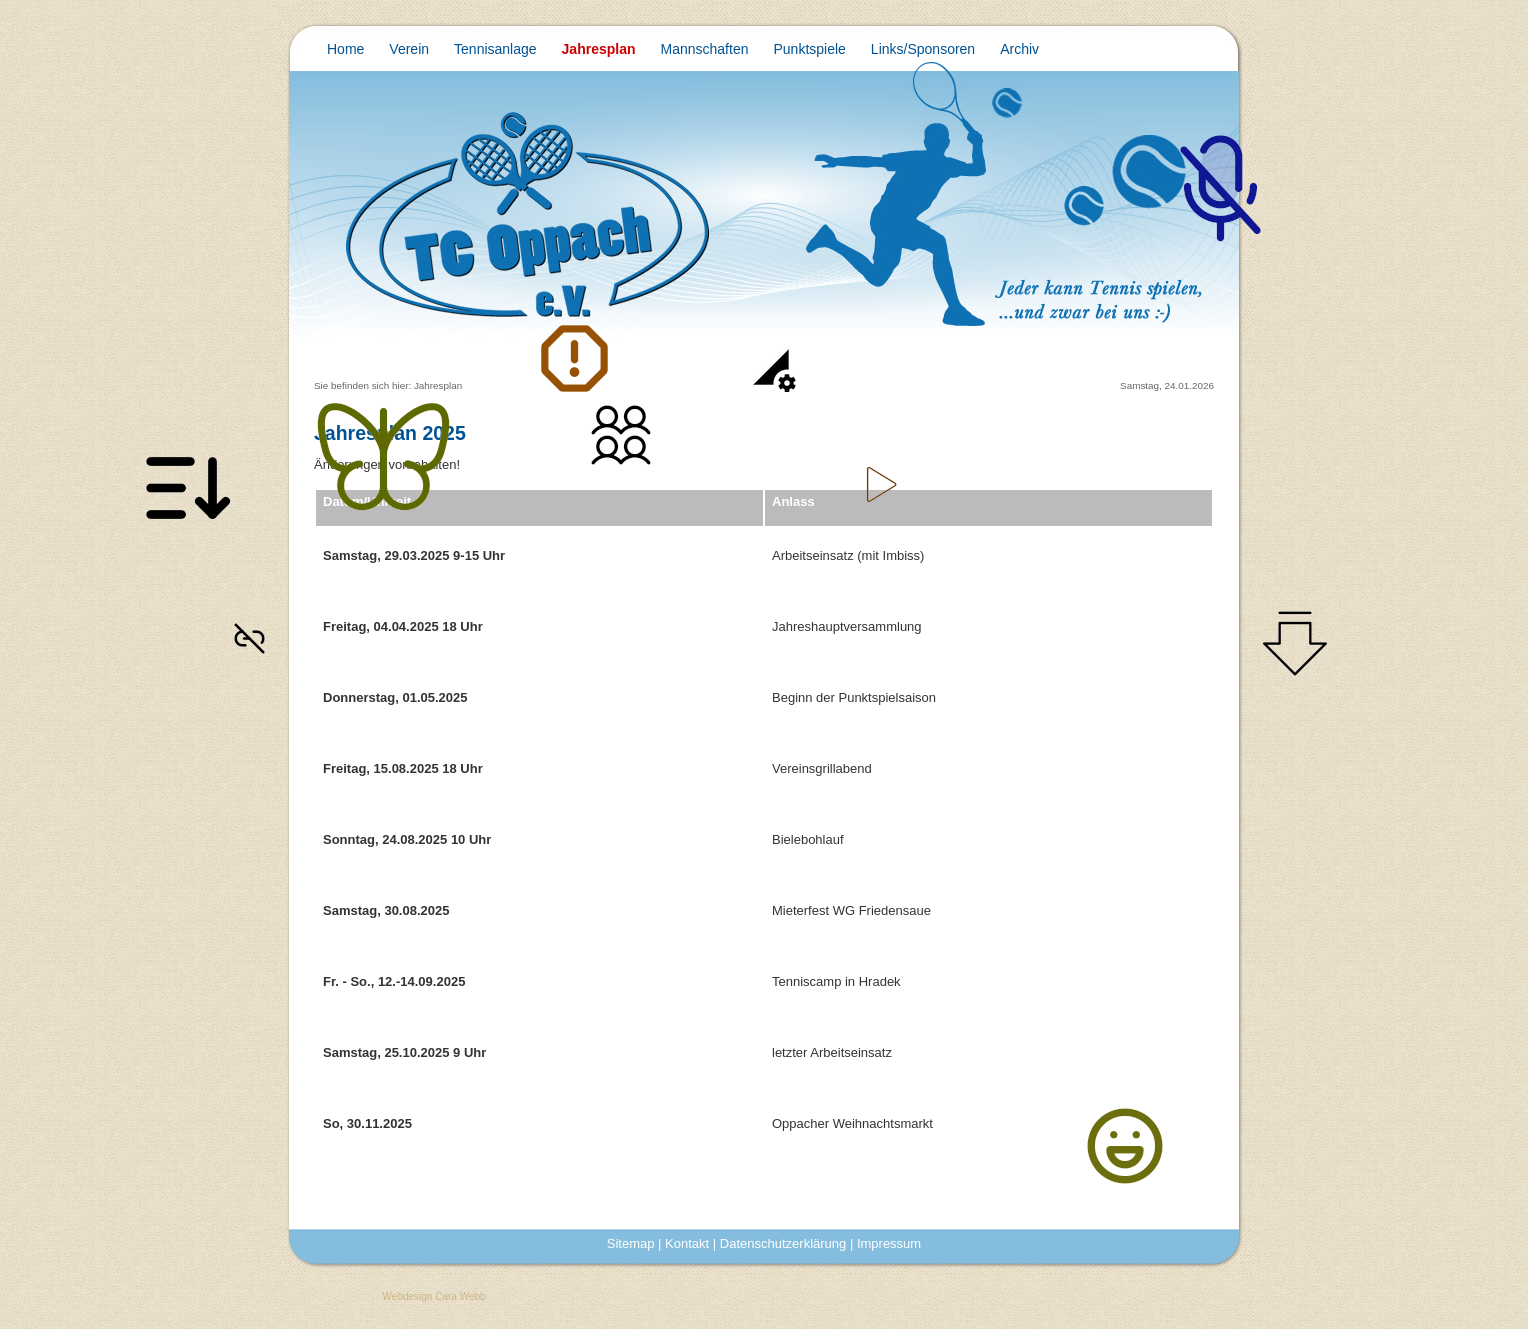 Image resolution: width=1528 pixels, height=1329 pixels. I want to click on sort items in descending order, so click(186, 488).